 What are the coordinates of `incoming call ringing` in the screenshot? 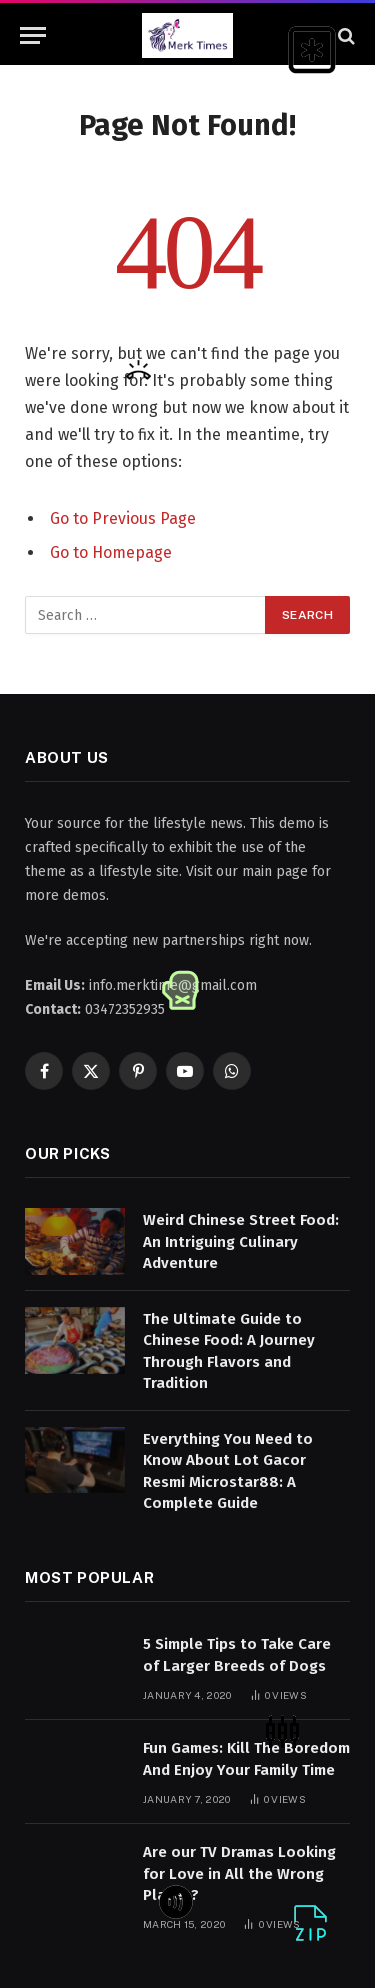 It's located at (138, 370).